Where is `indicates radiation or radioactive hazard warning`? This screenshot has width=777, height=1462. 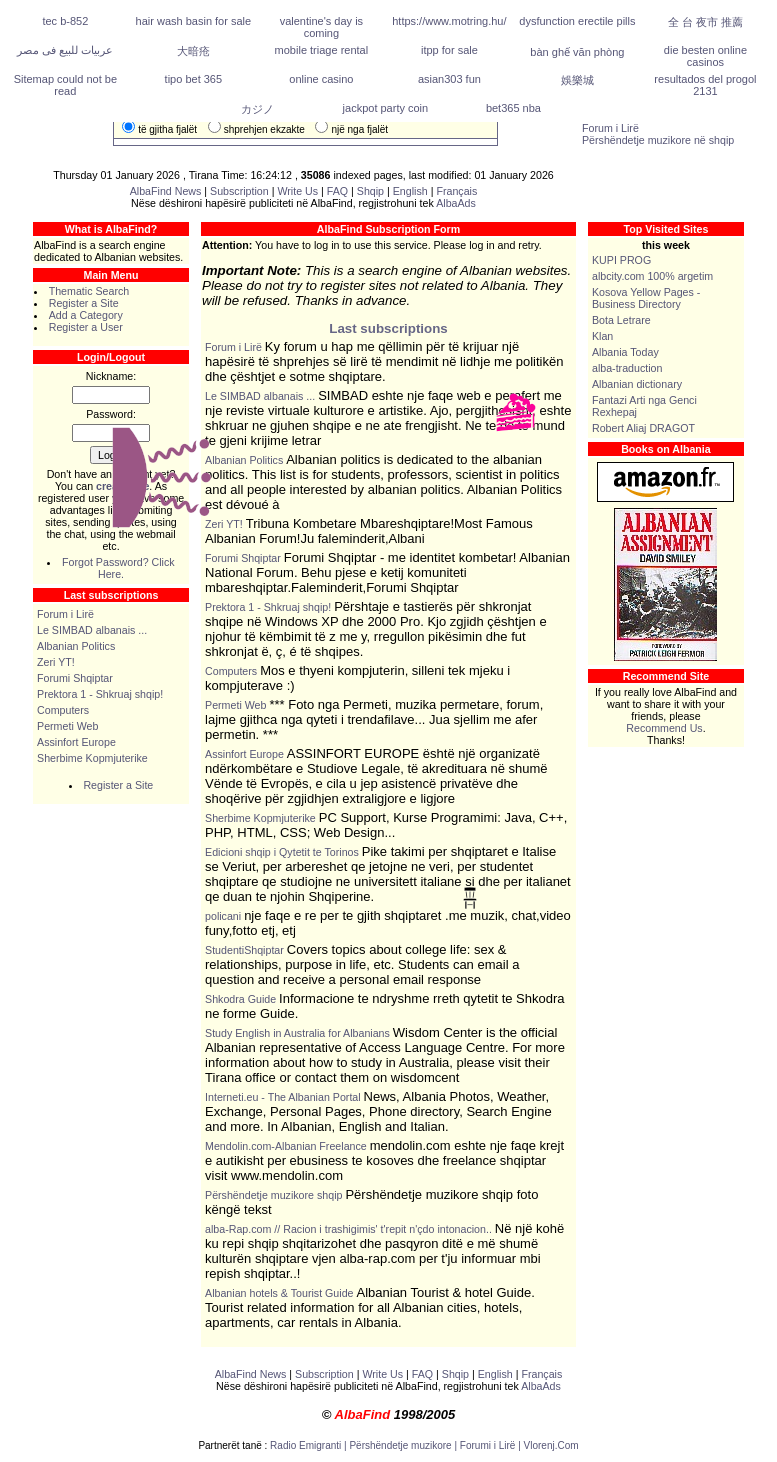 indicates radiation or radioactive hazard warning is located at coordinates (162, 477).